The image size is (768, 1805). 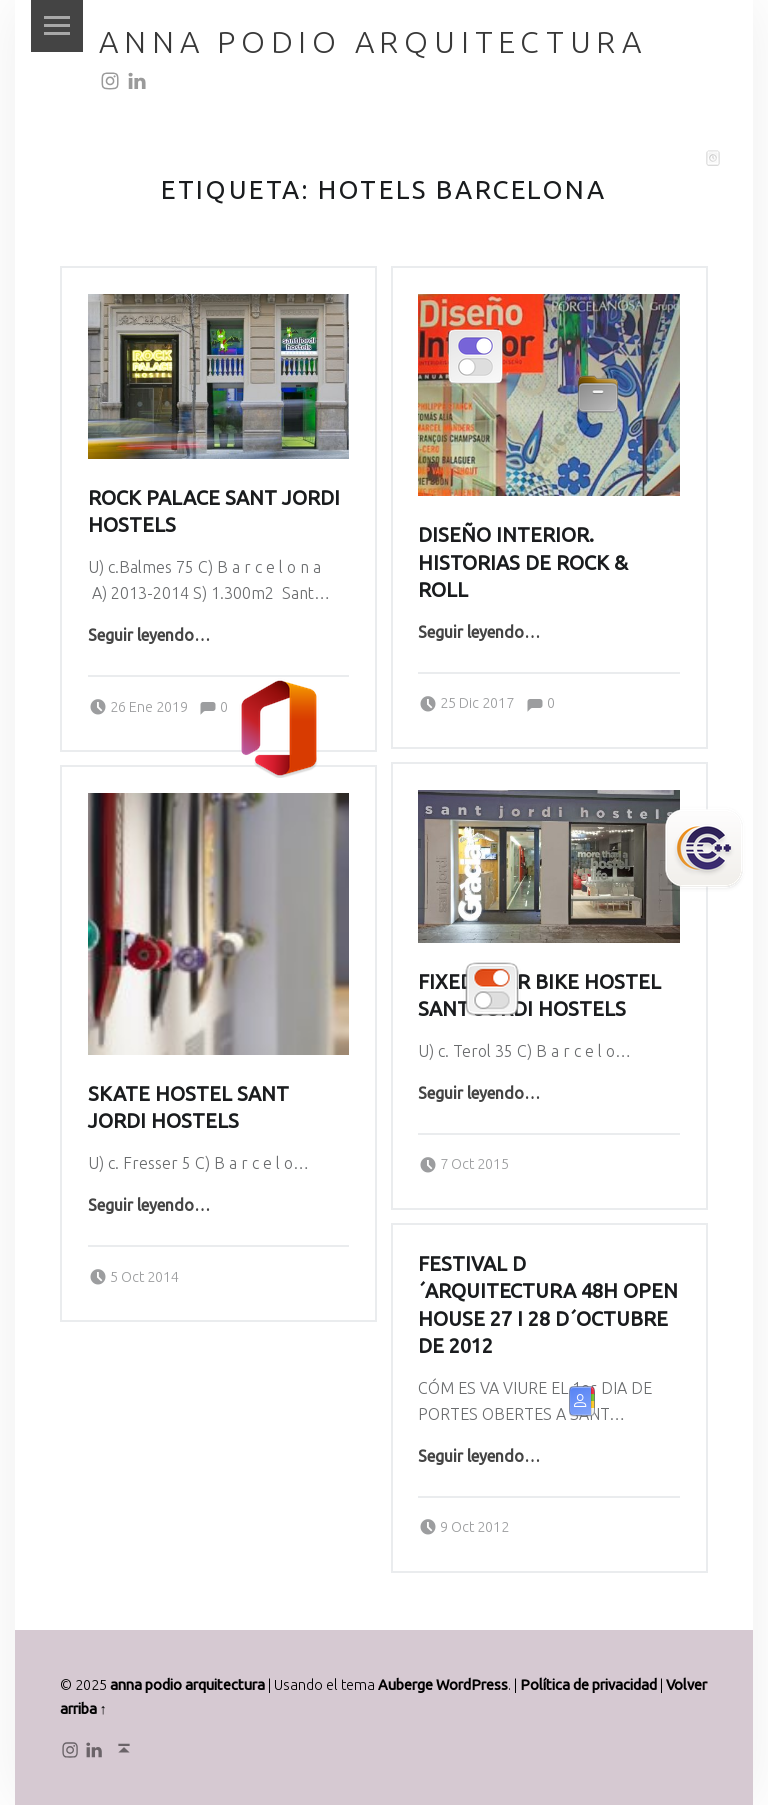 I want to click on launch eclipse cdt development environment, so click(x=704, y=848).